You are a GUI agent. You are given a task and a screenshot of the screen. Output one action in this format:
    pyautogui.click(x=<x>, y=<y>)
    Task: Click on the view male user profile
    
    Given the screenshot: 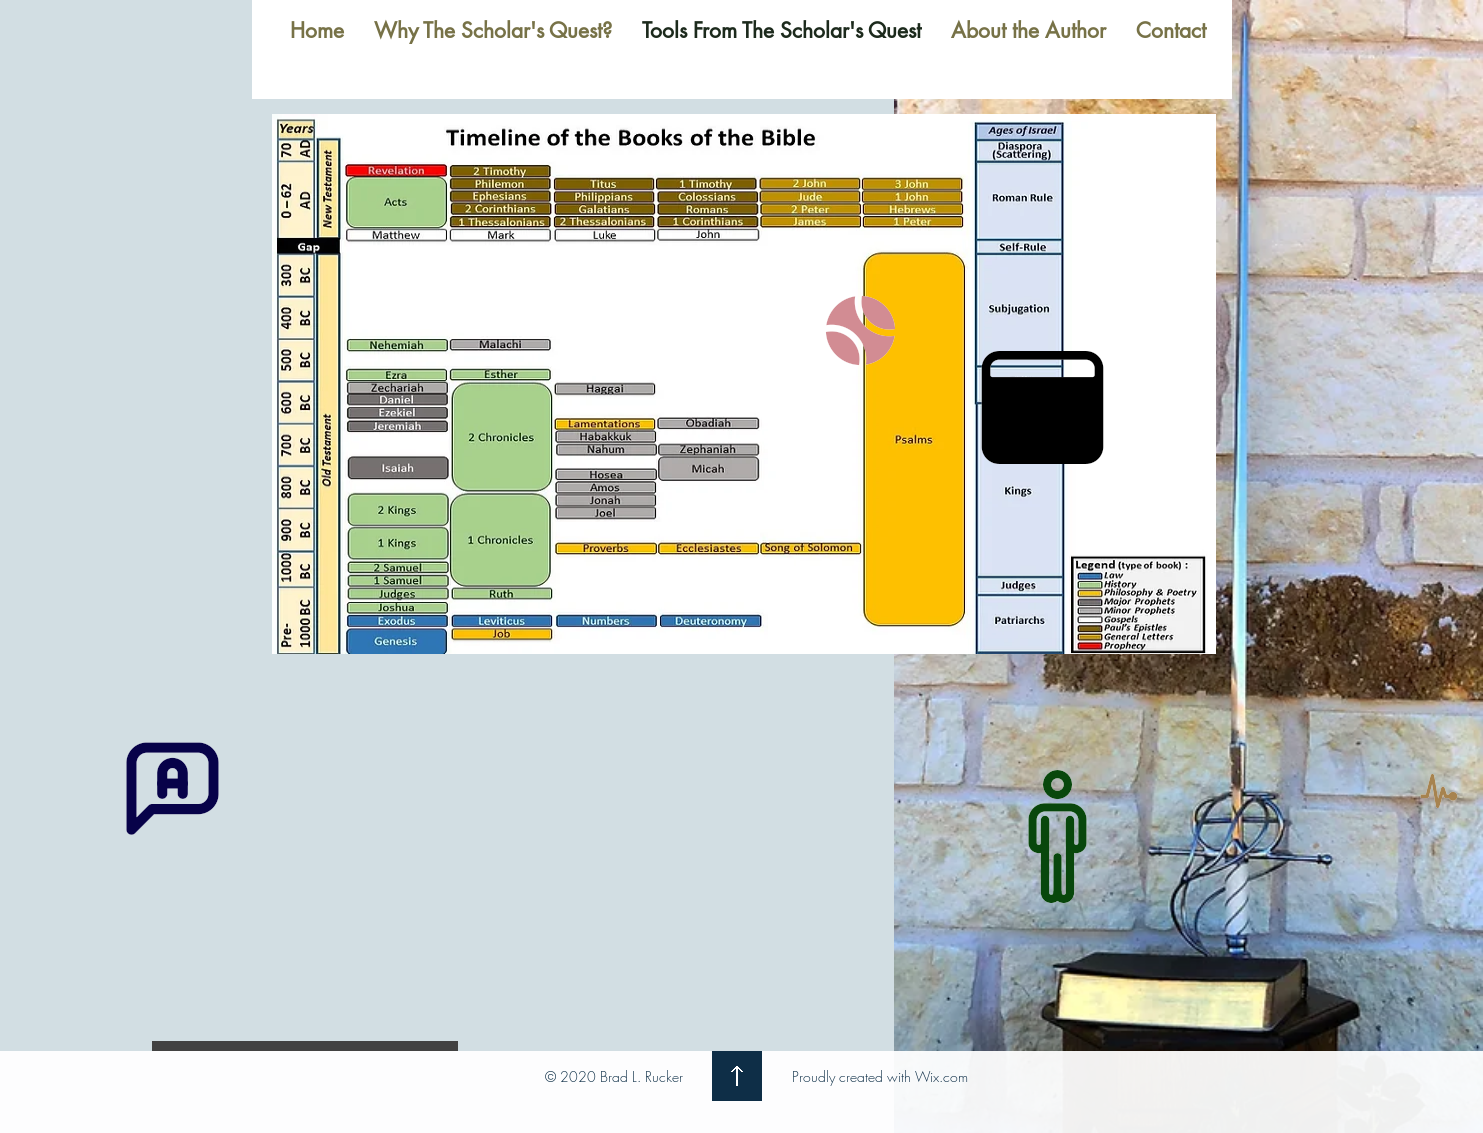 What is the action you would take?
    pyautogui.click(x=1057, y=836)
    